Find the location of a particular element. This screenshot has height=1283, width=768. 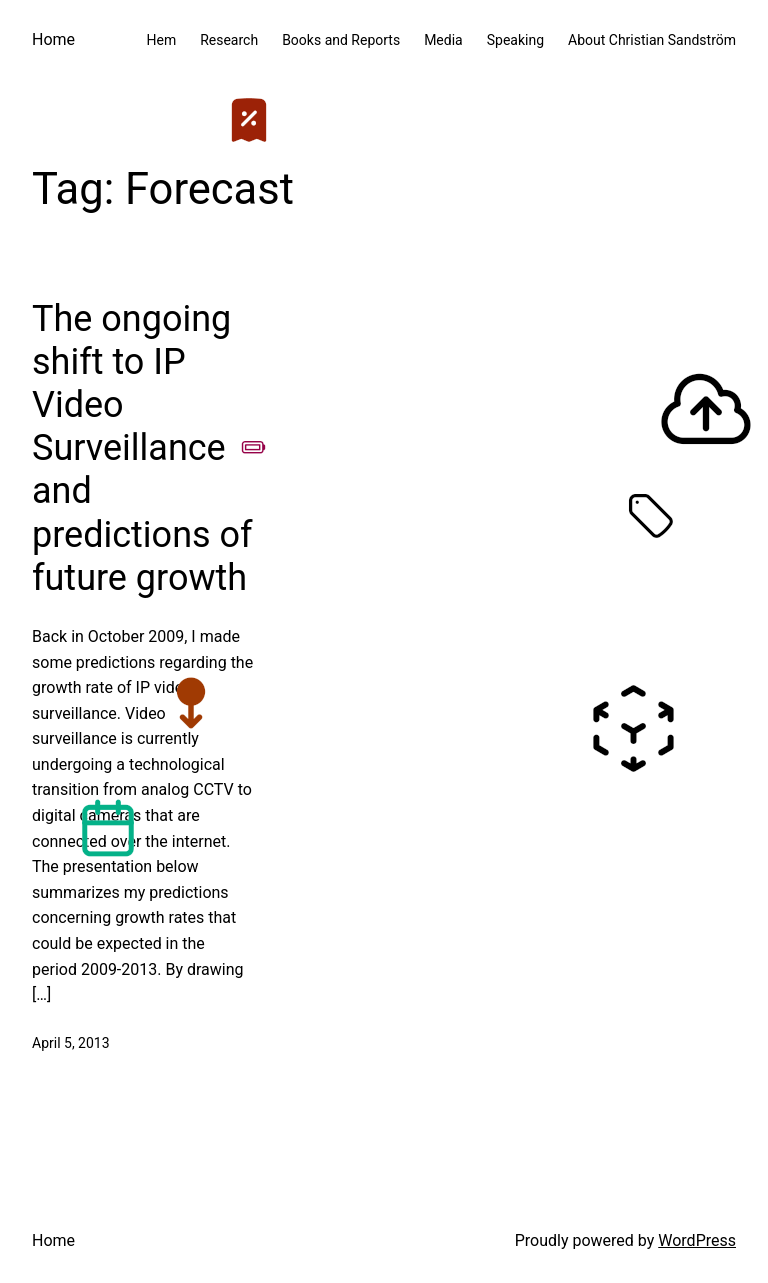

view or open calendar is located at coordinates (108, 828).